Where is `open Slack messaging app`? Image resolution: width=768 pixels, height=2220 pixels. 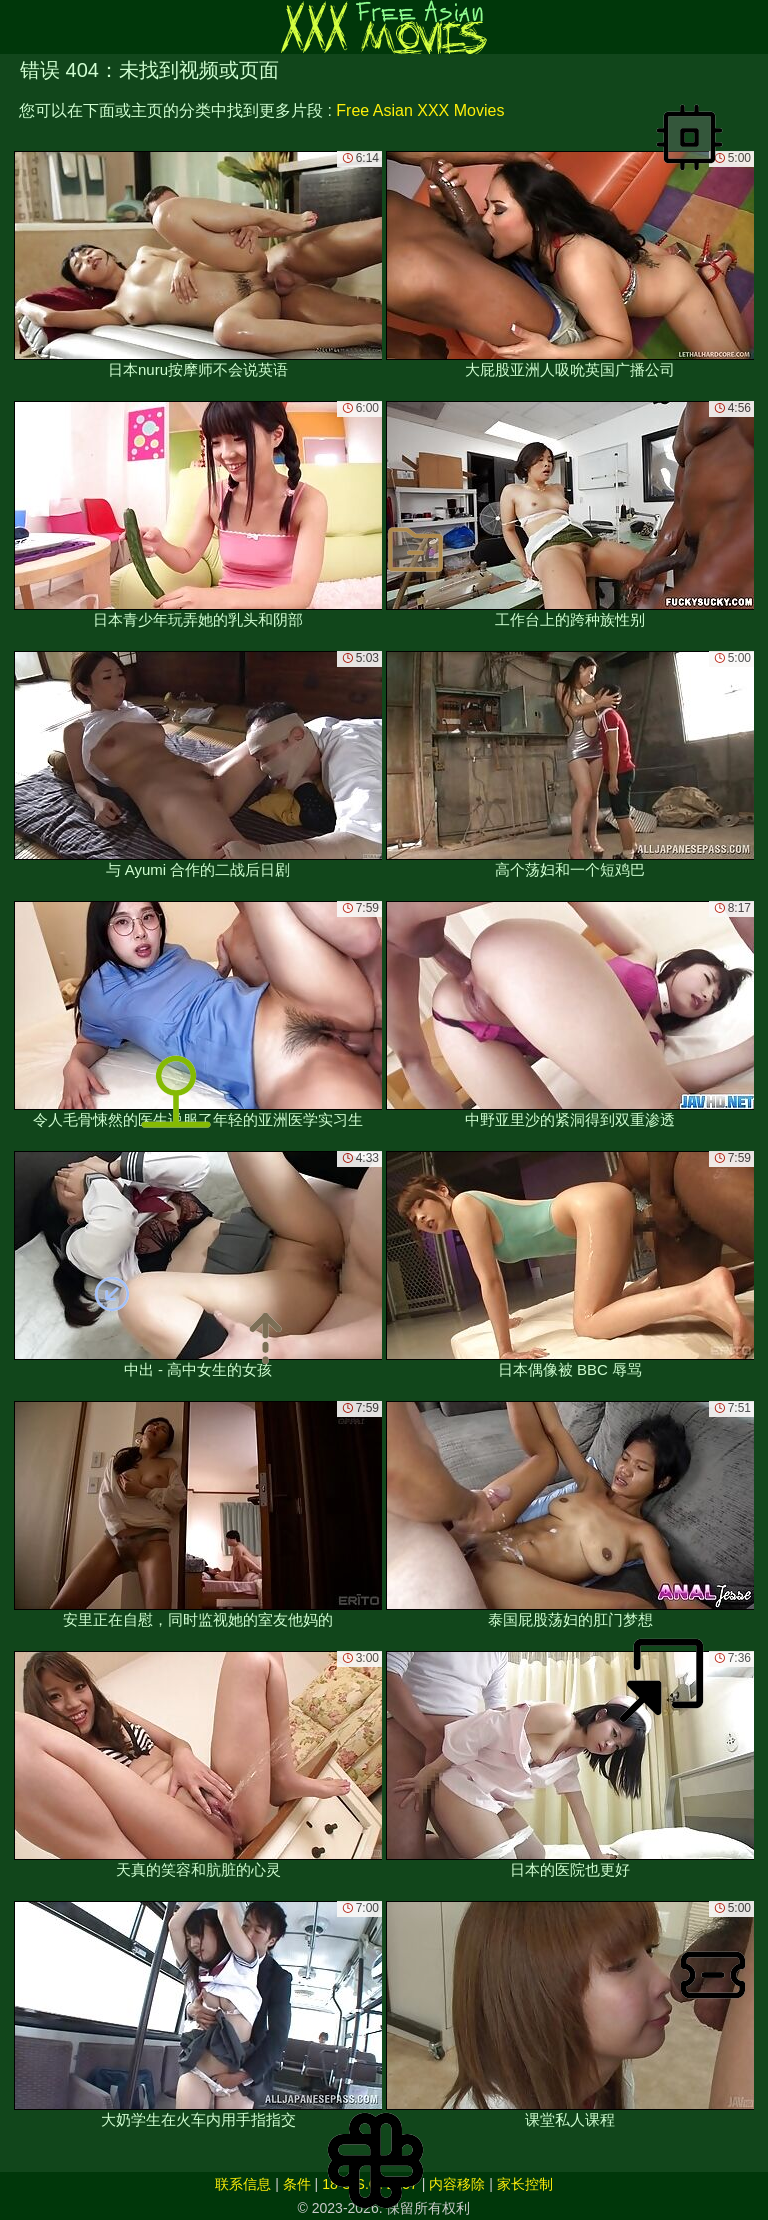 open Slack messaging app is located at coordinates (375, 2160).